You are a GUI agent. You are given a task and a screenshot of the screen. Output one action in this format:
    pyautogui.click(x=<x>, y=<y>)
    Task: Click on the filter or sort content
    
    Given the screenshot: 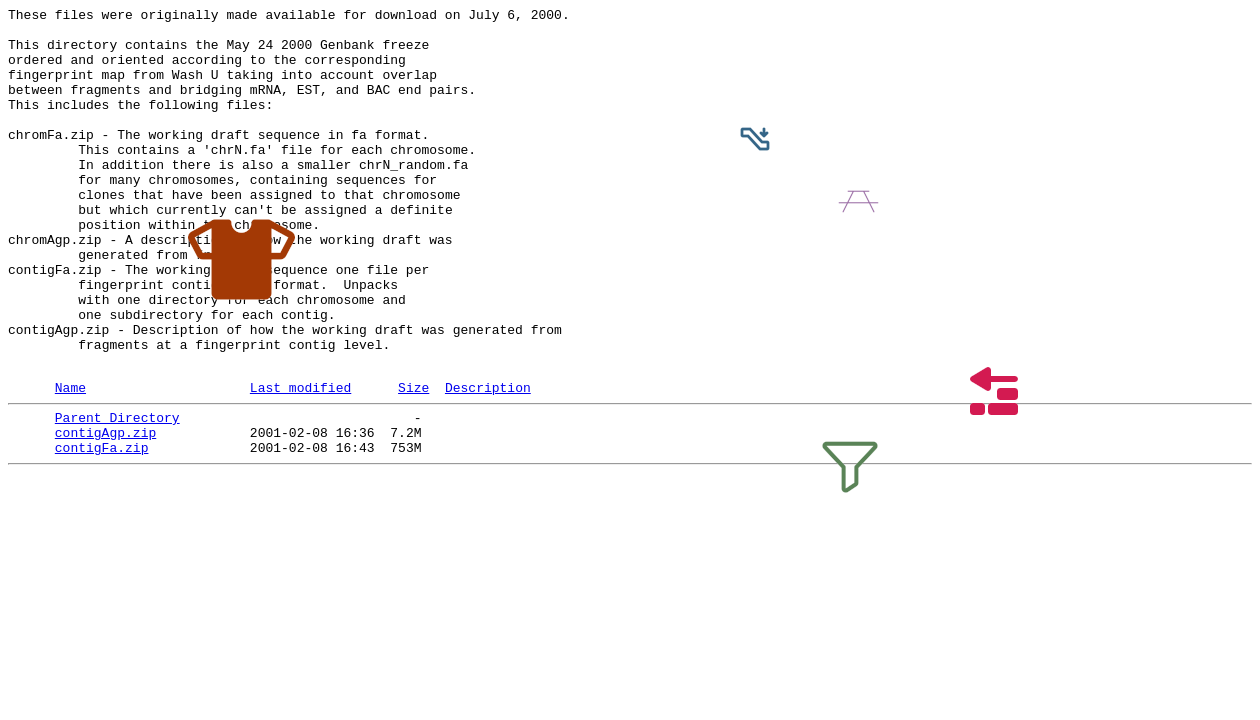 What is the action you would take?
    pyautogui.click(x=850, y=465)
    